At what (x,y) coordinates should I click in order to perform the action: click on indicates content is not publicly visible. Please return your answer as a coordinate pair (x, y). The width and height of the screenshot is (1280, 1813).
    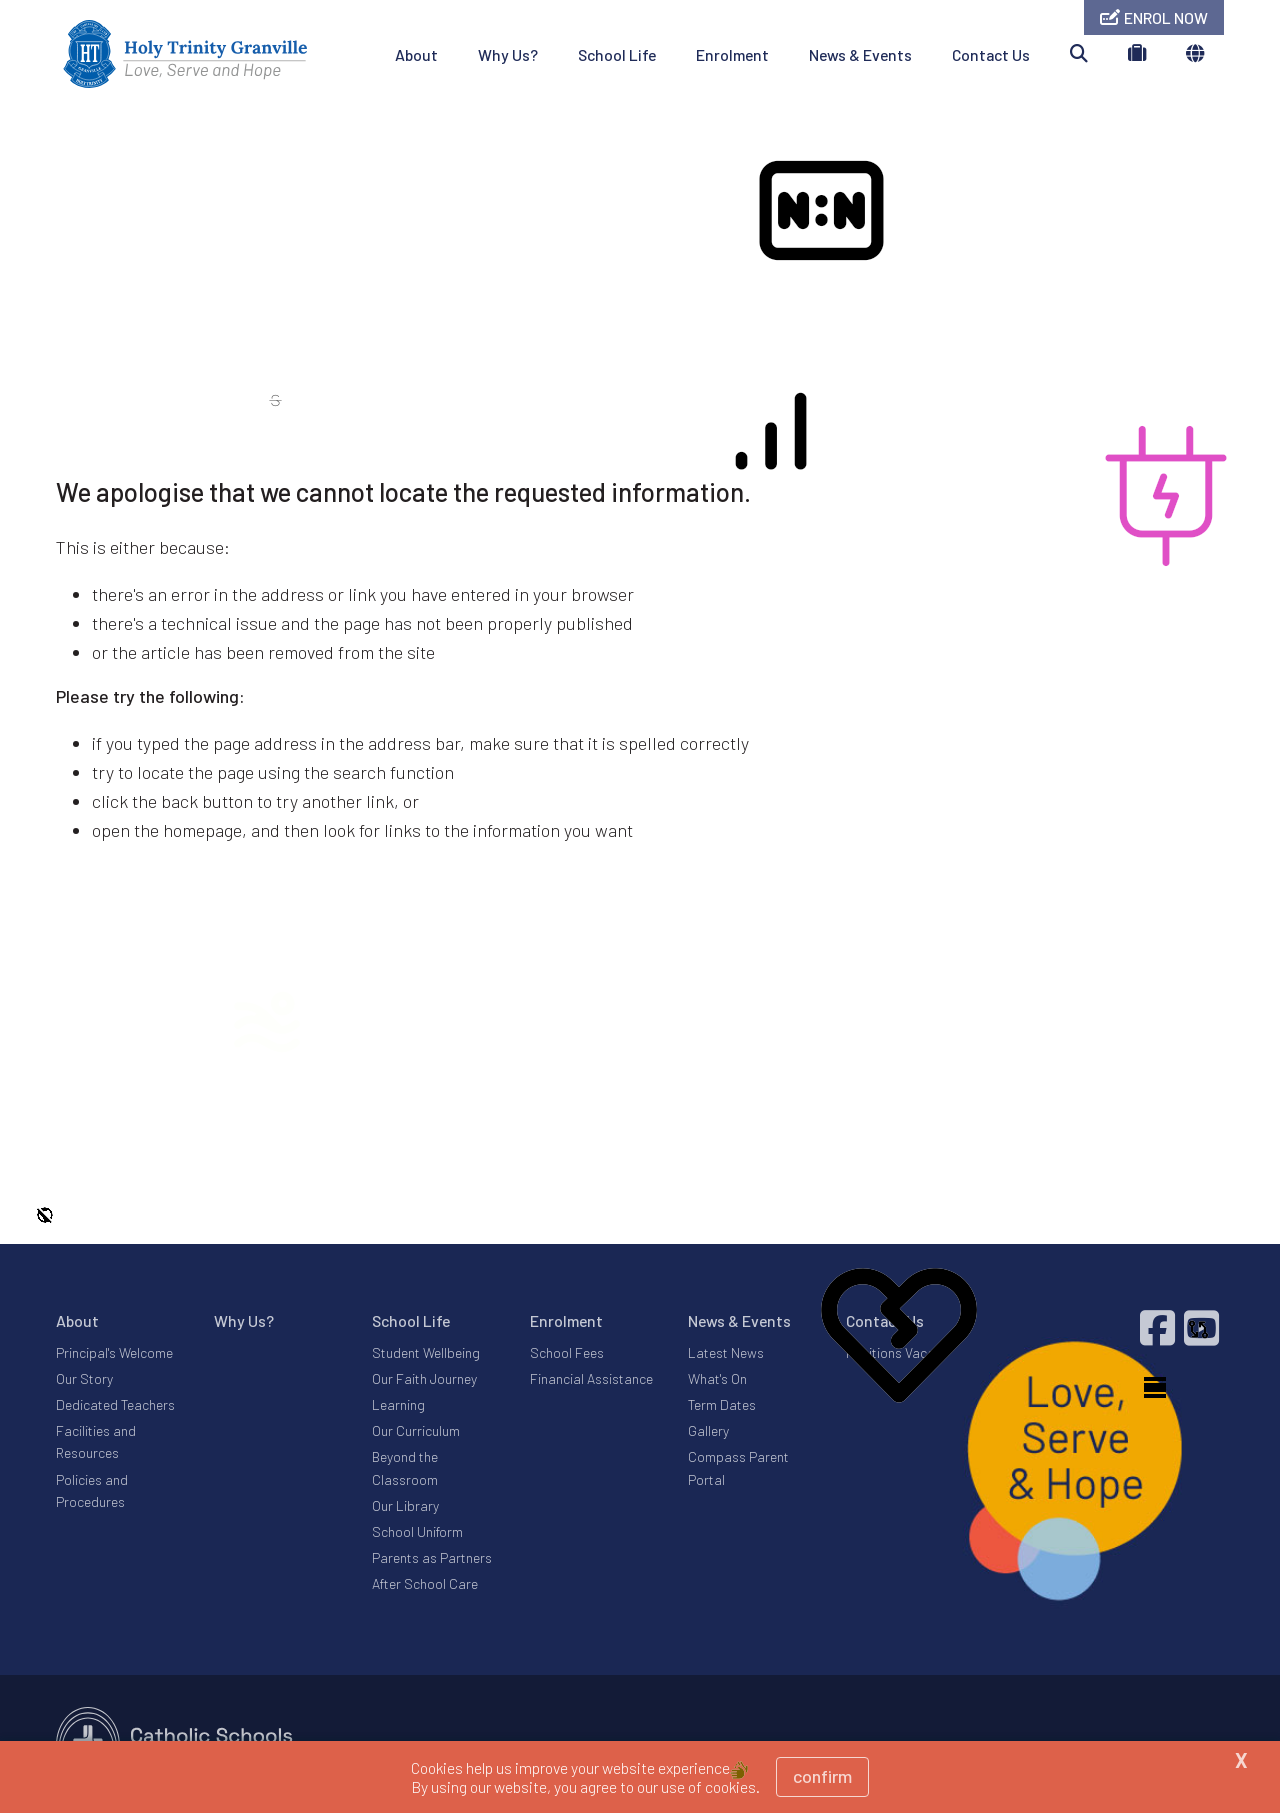
    Looking at the image, I should click on (45, 1215).